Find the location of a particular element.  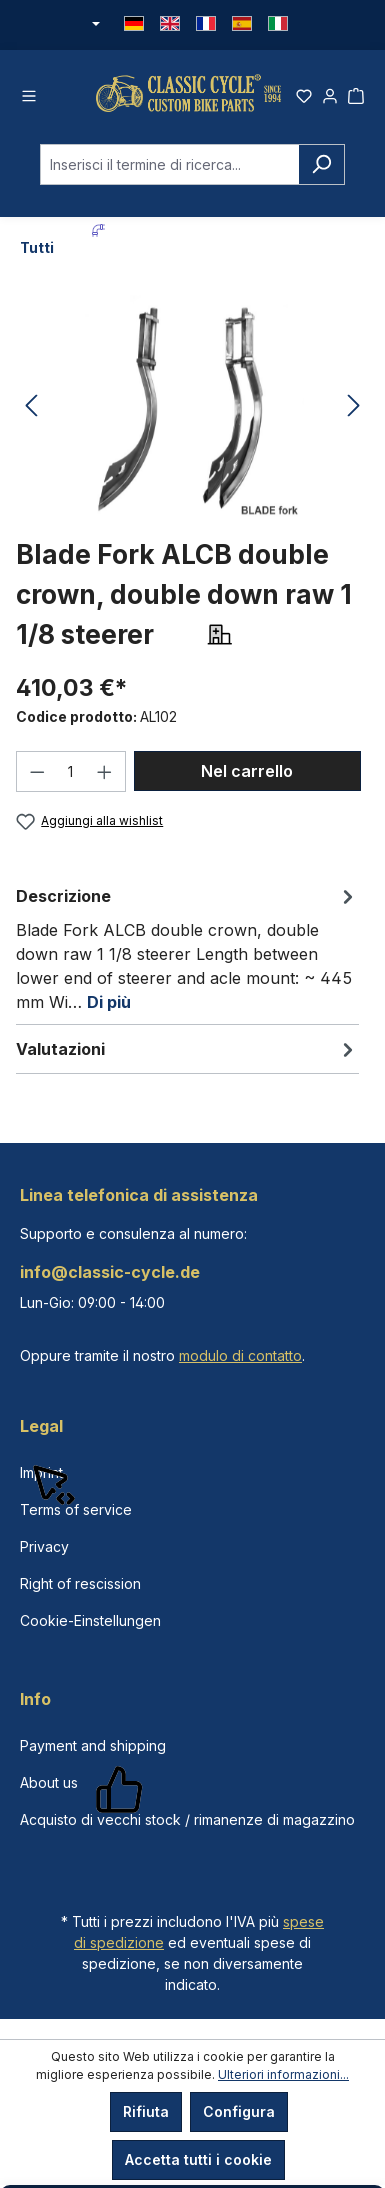

access developer cursor or pointer settings is located at coordinates (52, 1484).